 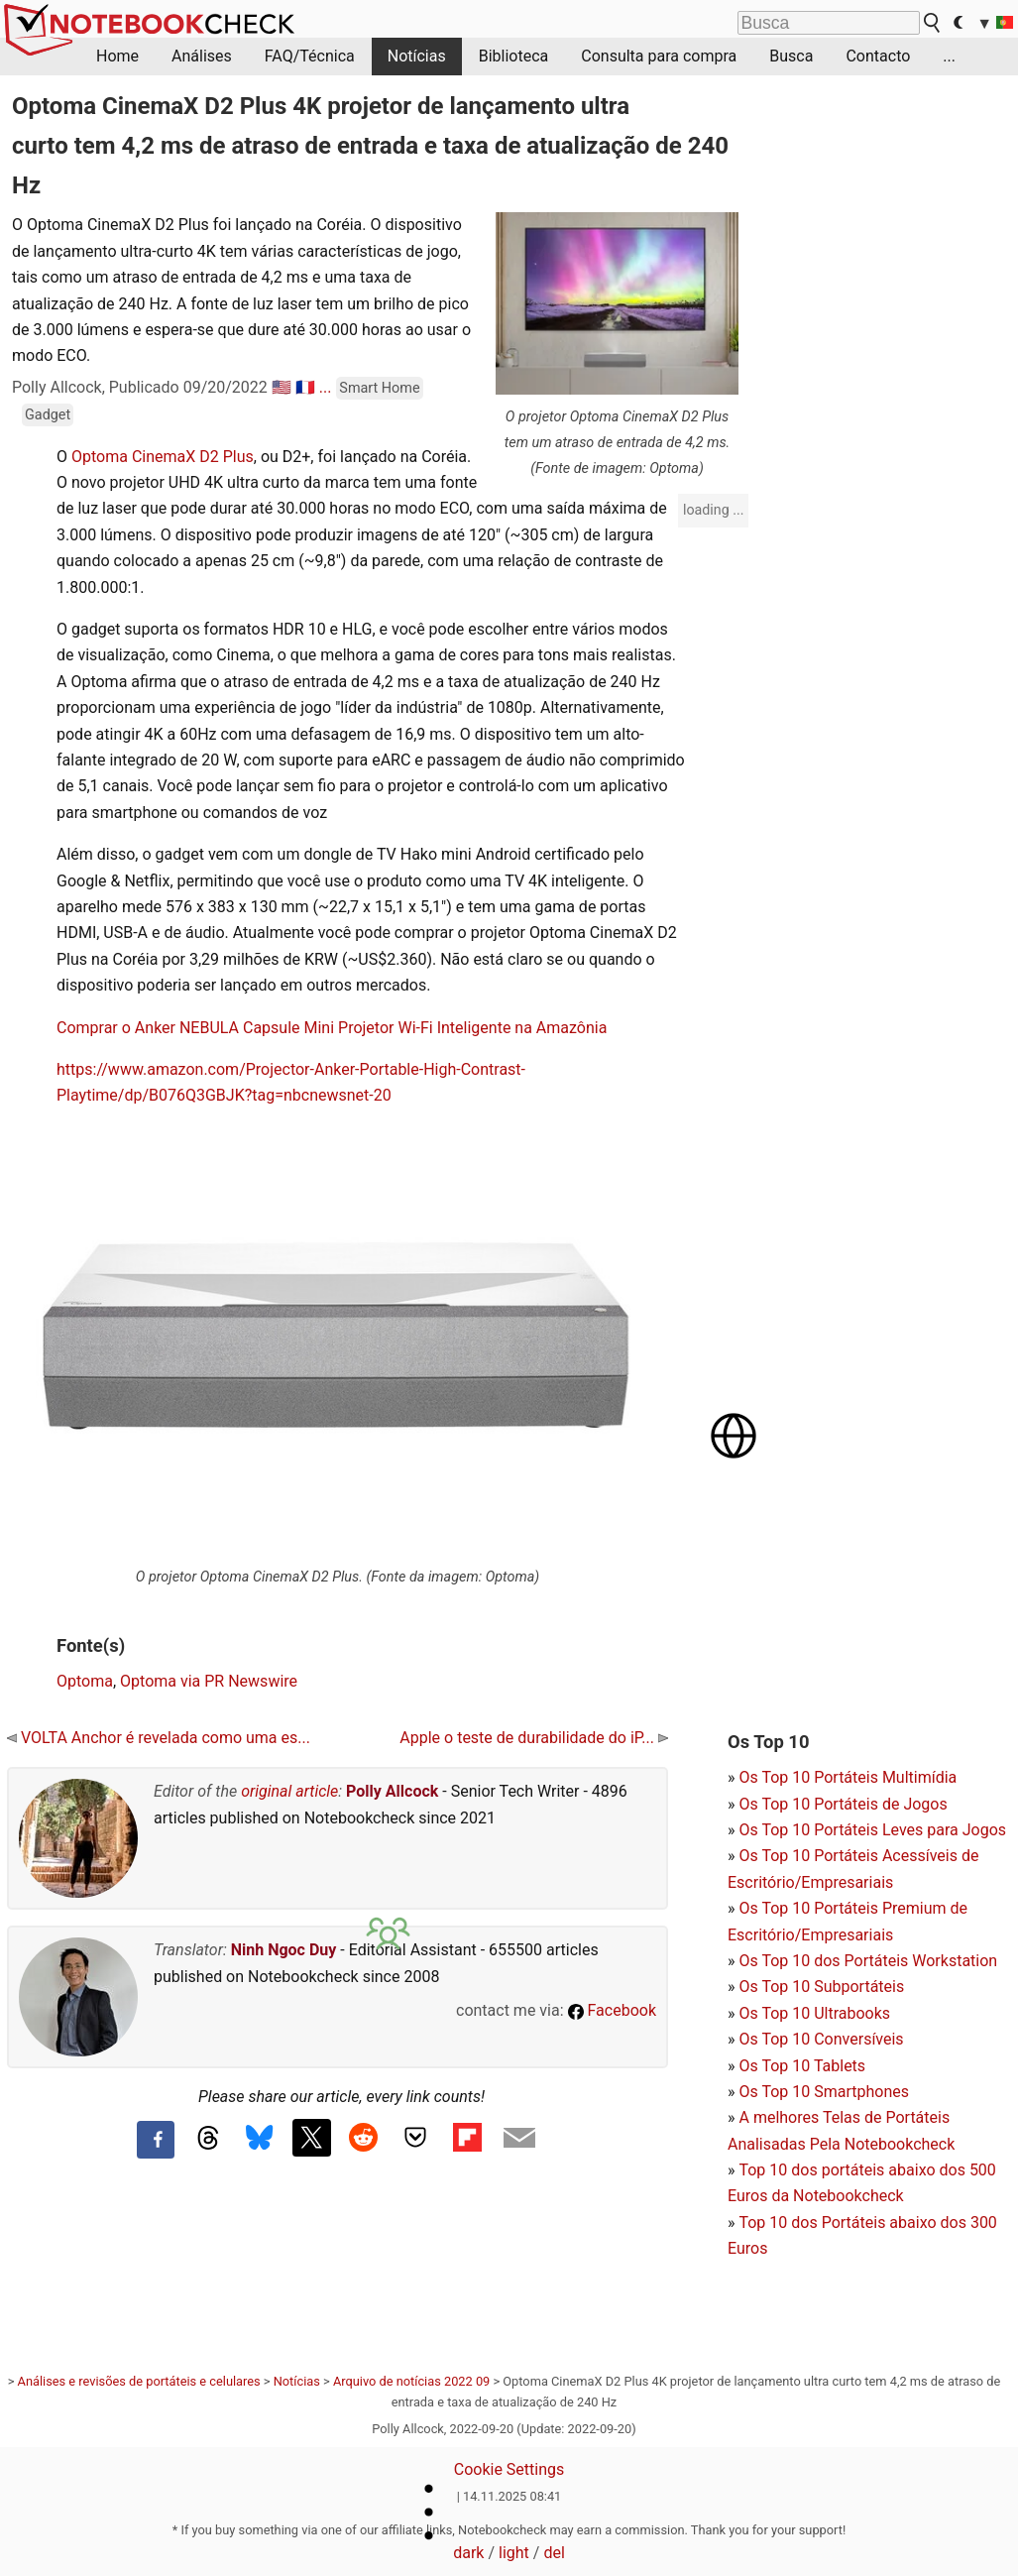 I want to click on access website or browse the web, so click(x=734, y=1436).